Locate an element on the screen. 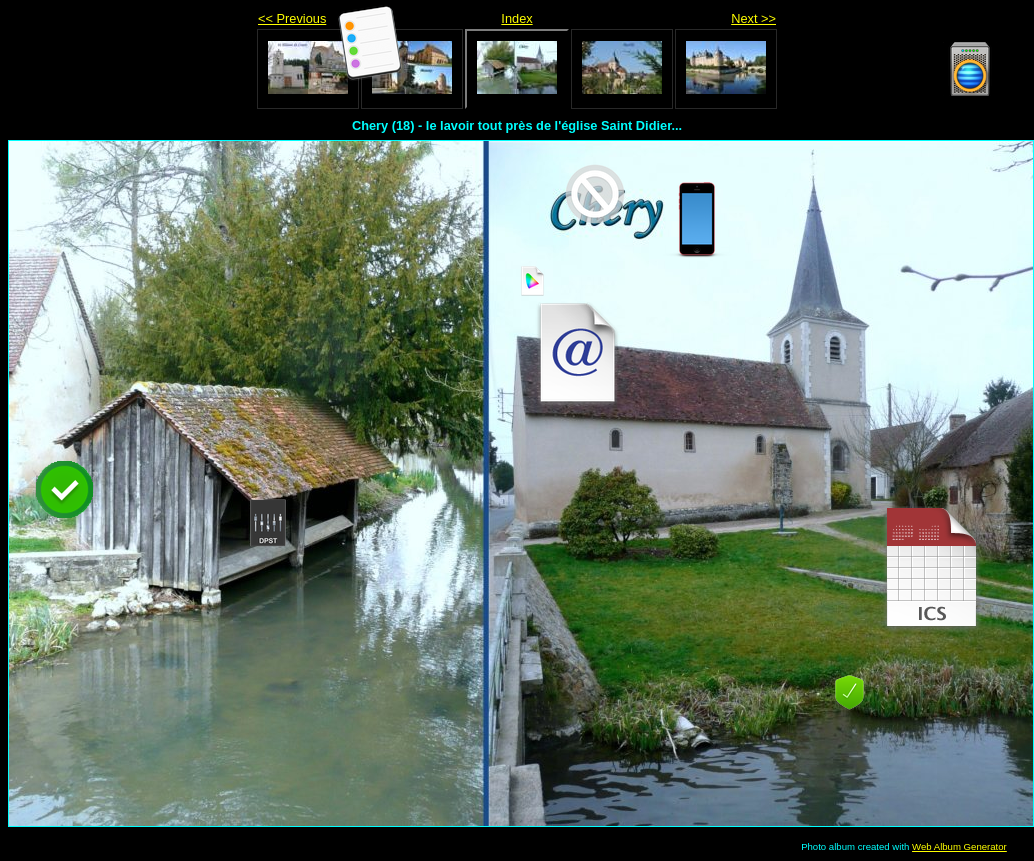  indicates an unsupported file, feature, or action is located at coordinates (595, 194).